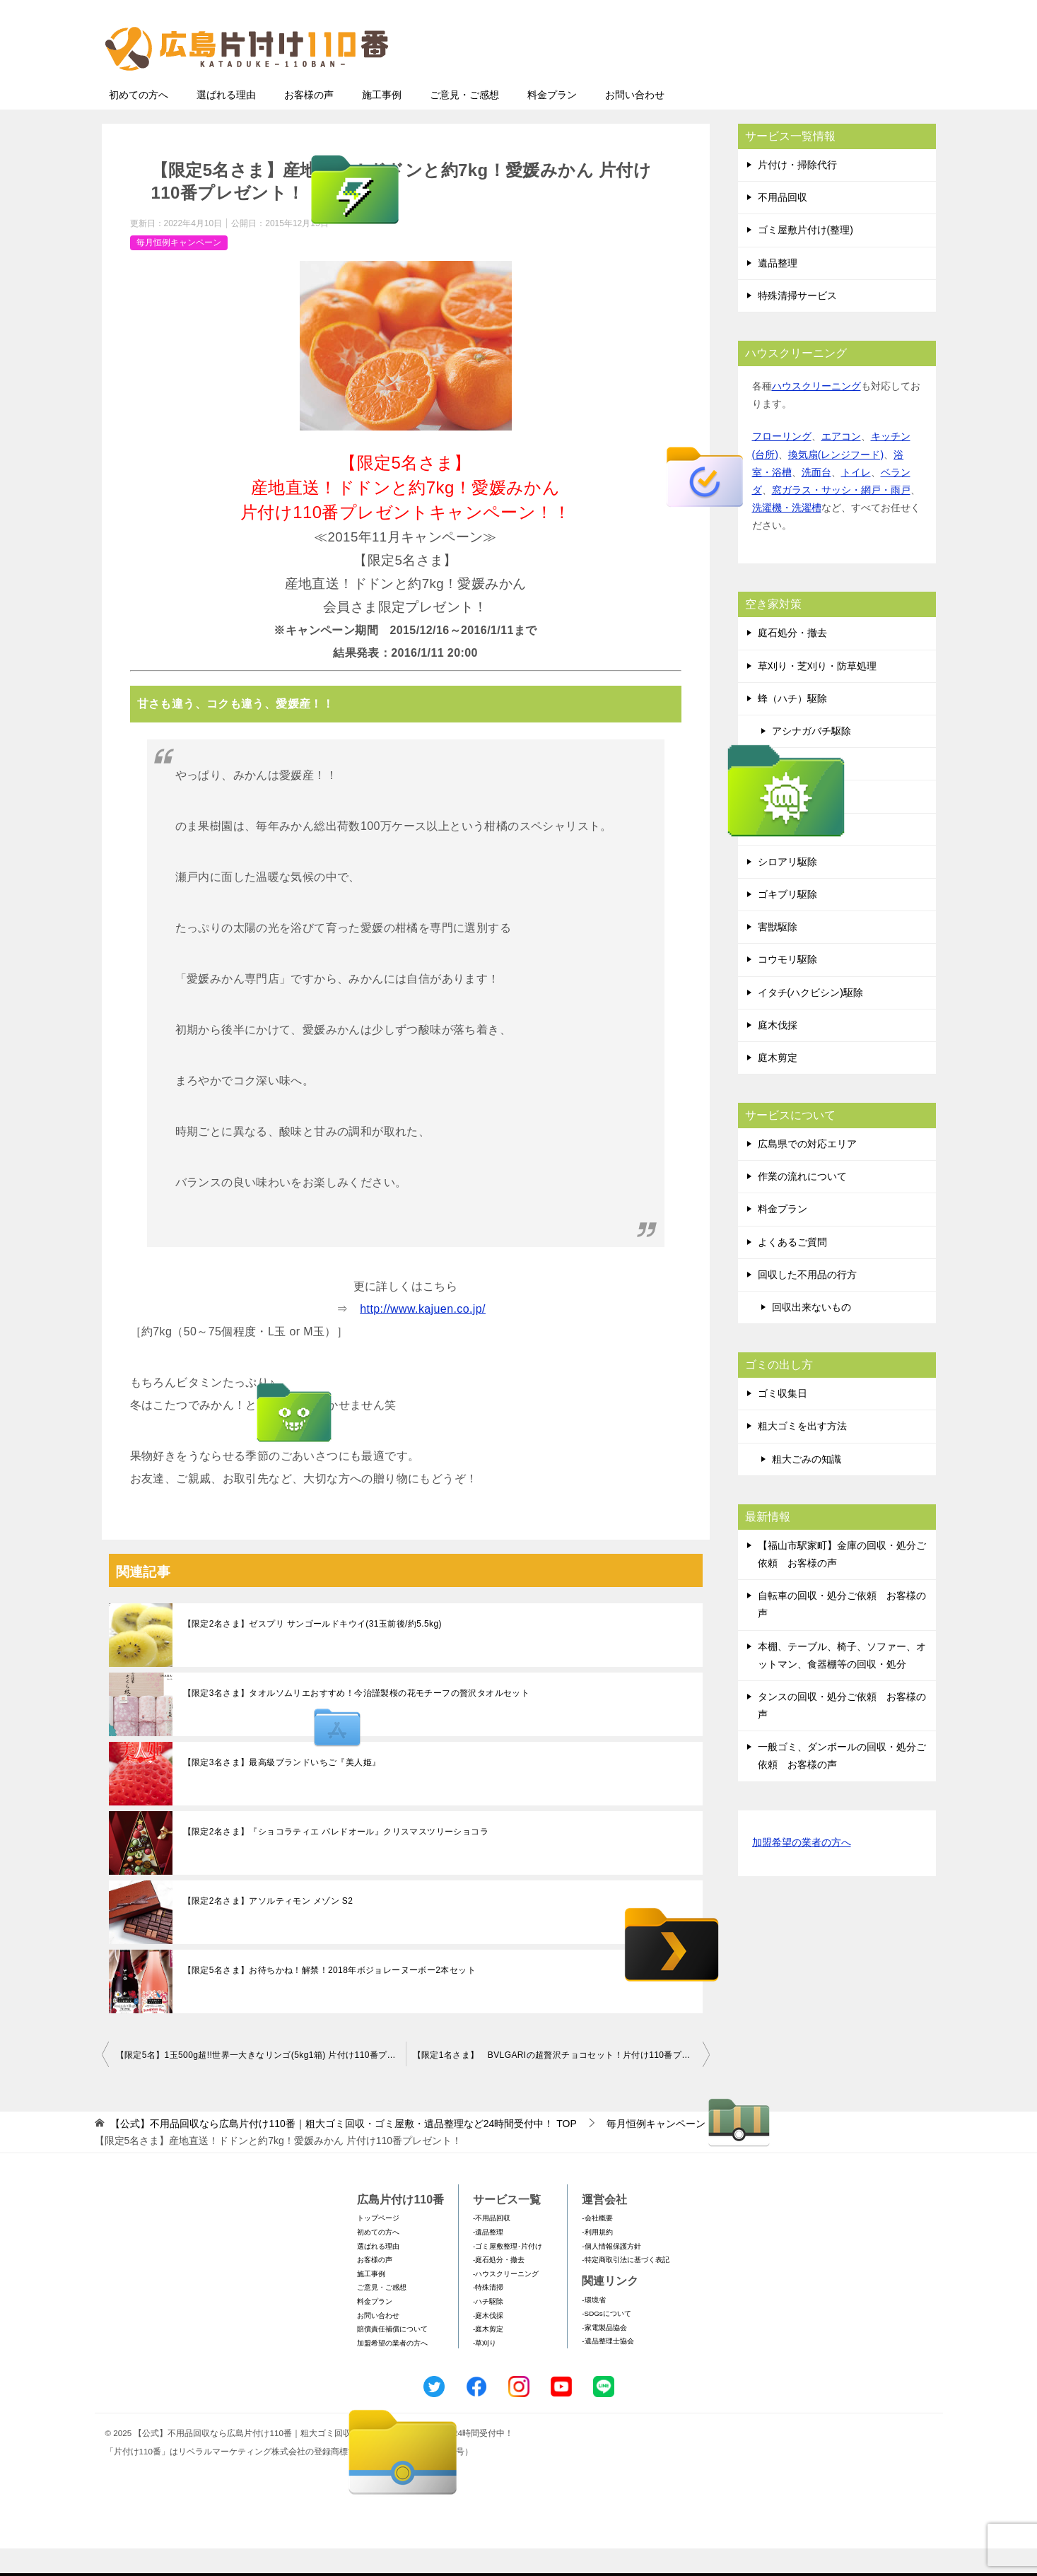 This screenshot has width=1037, height=2576. What do you see at coordinates (704, 479) in the screenshot?
I see `open ticktick tasks folder` at bounding box center [704, 479].